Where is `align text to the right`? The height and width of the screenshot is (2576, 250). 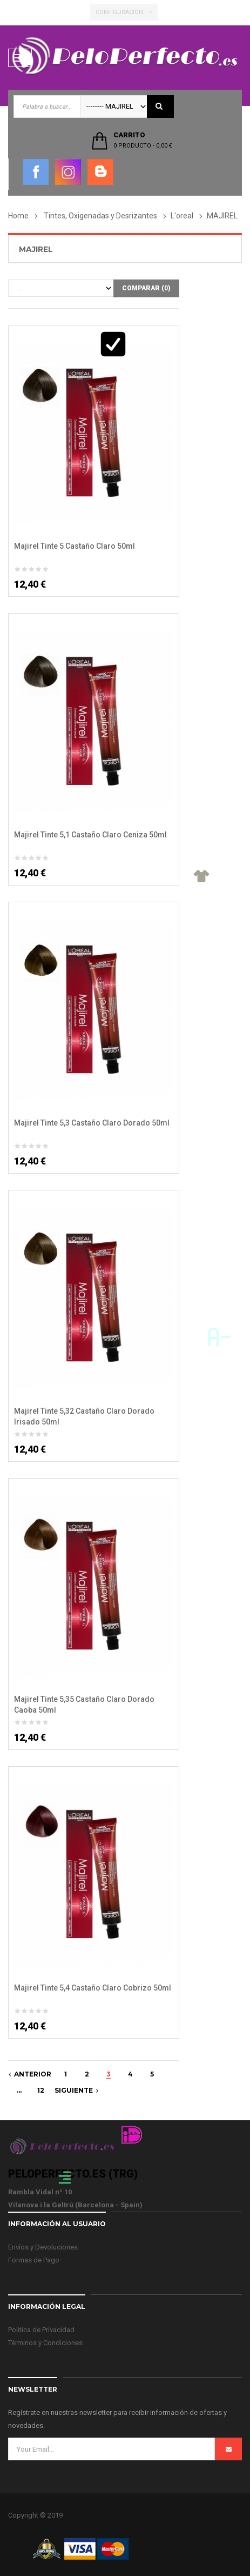
align text to the right is located at coordinates (65, 2178).